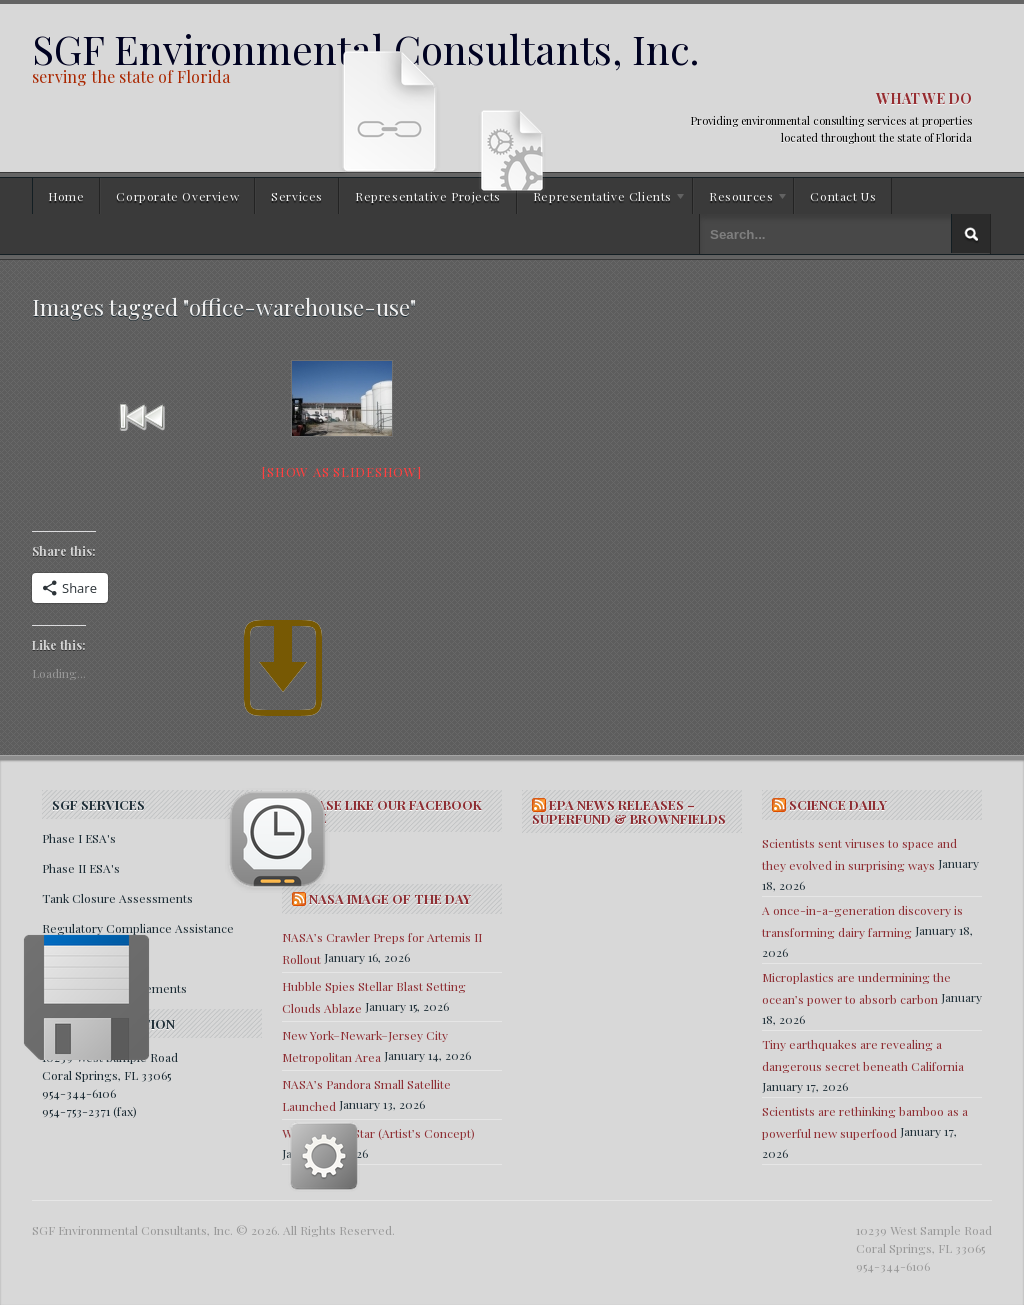  Describe the element at coordinates (141, 416) in the screenshot. I see `skip to previous track` at that location.